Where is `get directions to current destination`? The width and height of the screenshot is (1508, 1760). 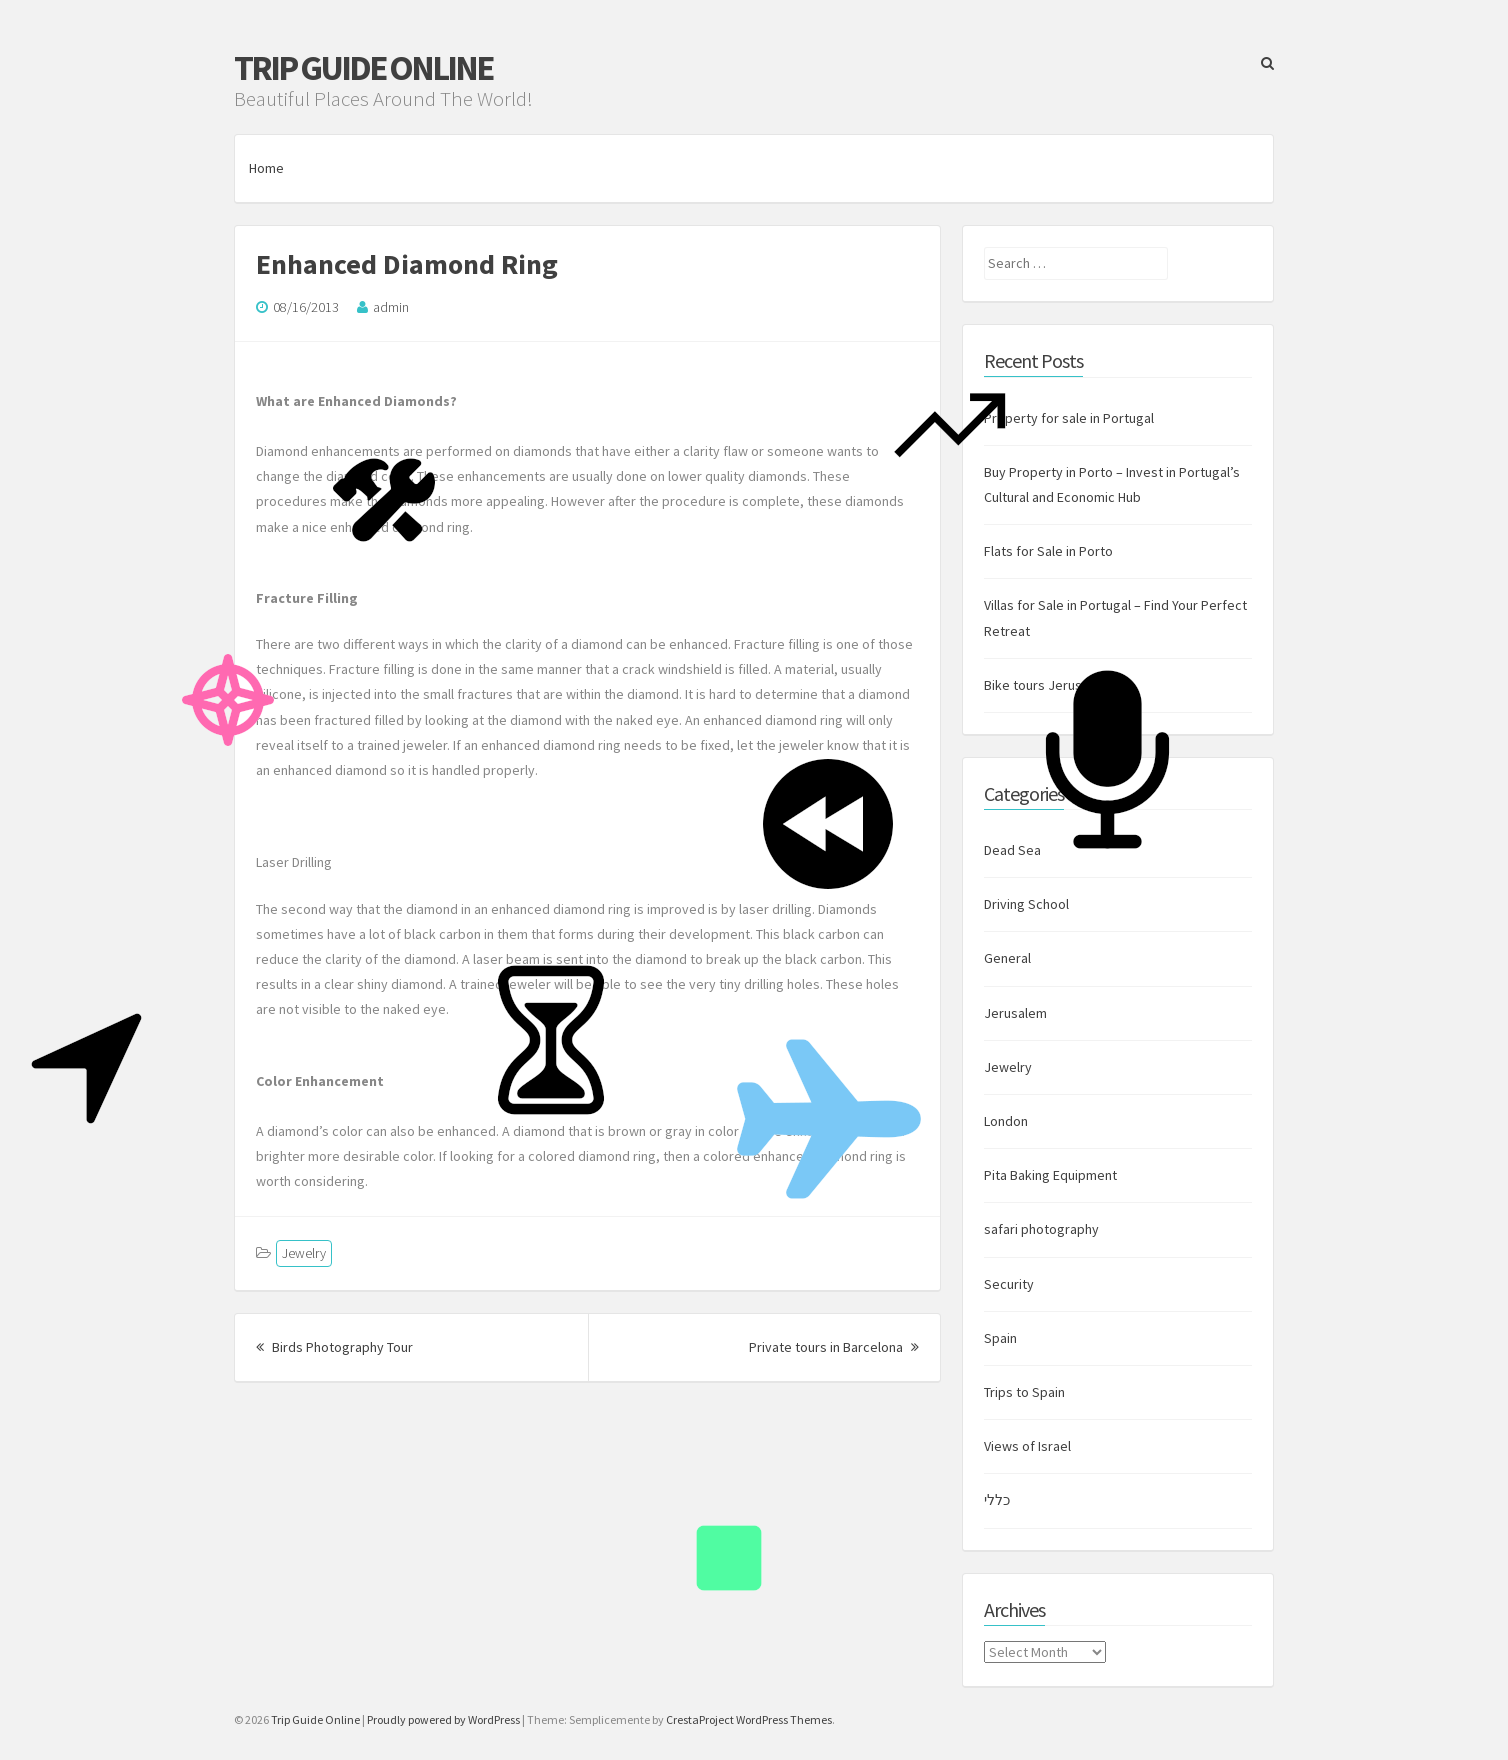
get directions to current destination is located at coordinates (86, 1068).